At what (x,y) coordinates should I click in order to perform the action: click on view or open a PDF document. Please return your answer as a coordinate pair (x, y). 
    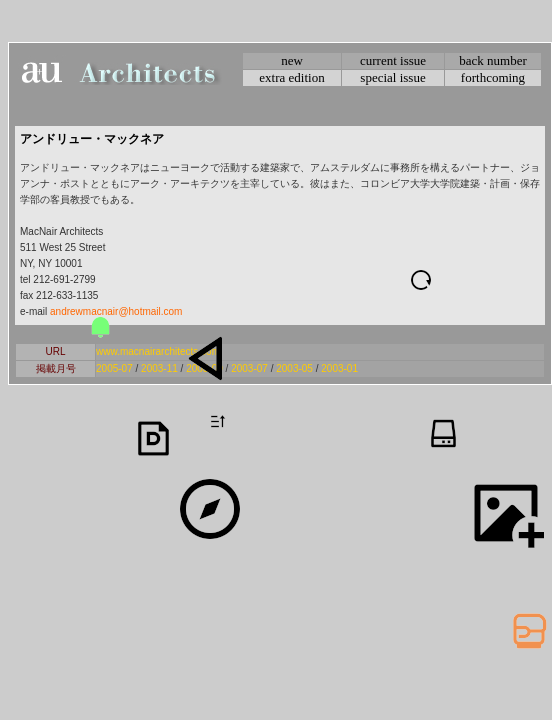
    Looking at the image, I should click on (153, 438).